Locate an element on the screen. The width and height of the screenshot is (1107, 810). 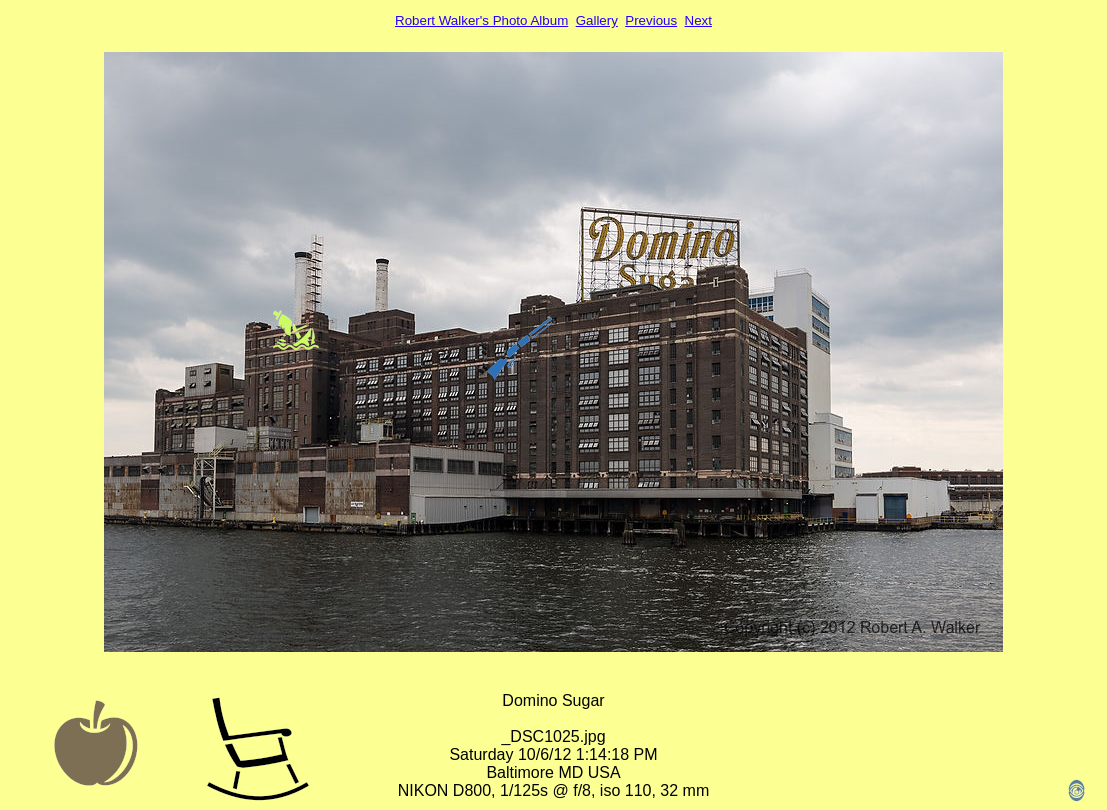
select rifle weapon in game inventory is located at coordinates (519, 348).